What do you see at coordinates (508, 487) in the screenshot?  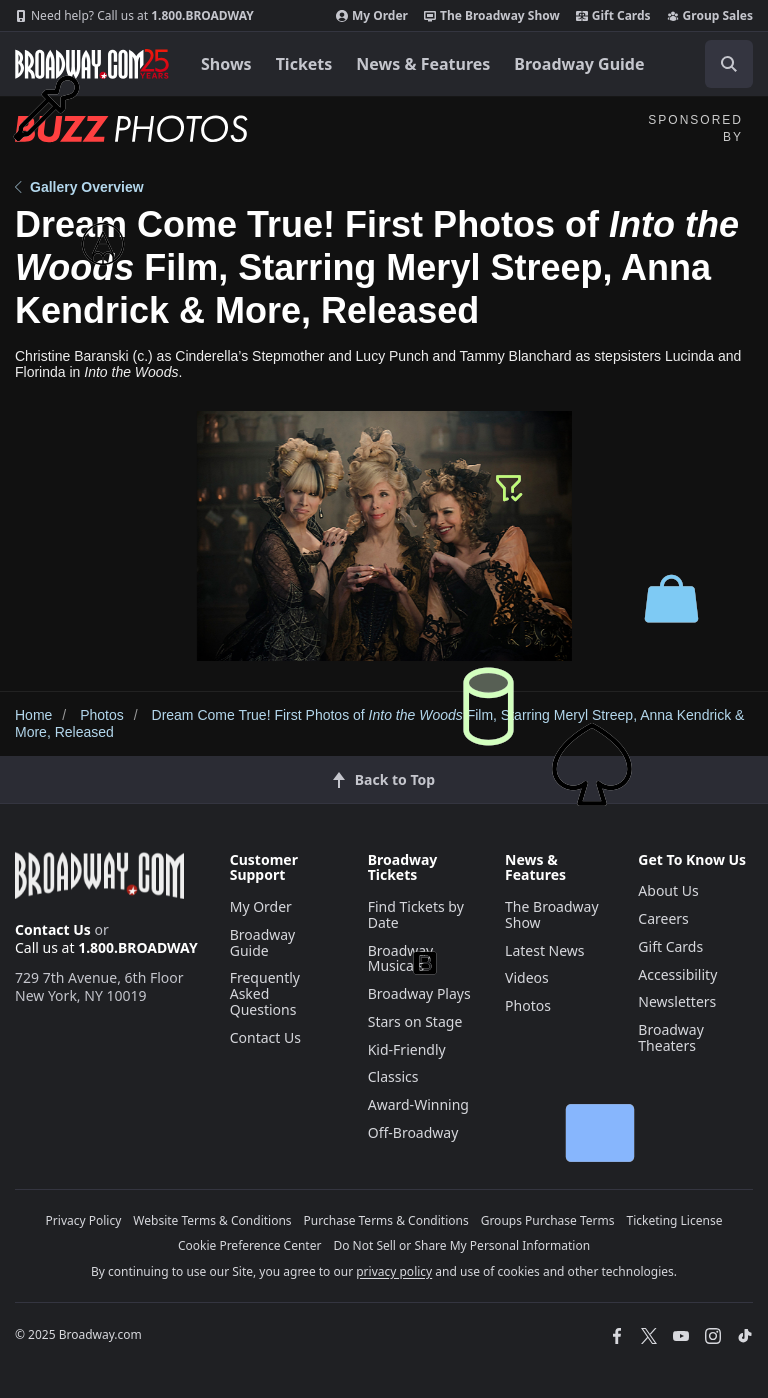 I see `filter applied successfully` at bounding box center [508, 487].